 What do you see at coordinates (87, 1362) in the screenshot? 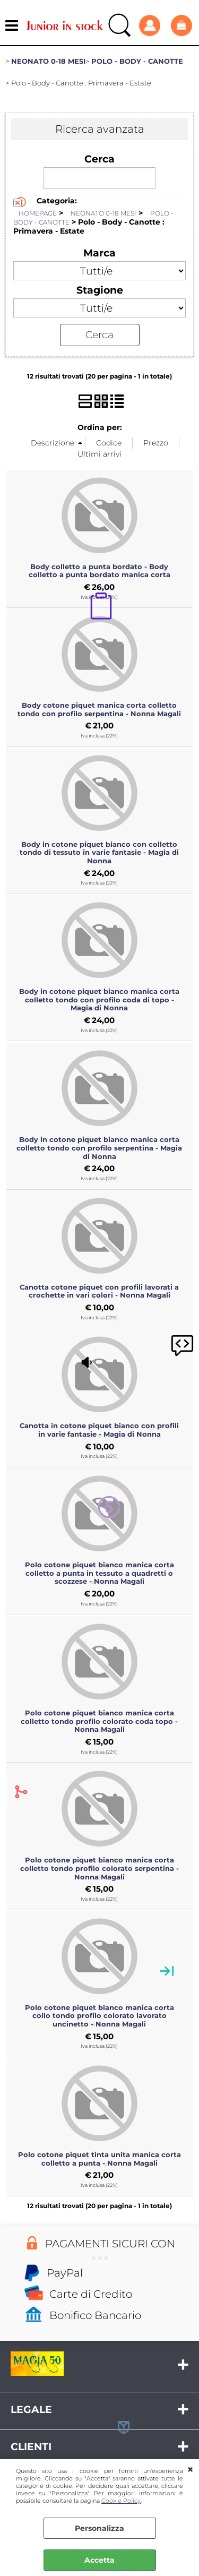
I see `decrease audio volume` at bounding box center [87, 1362].